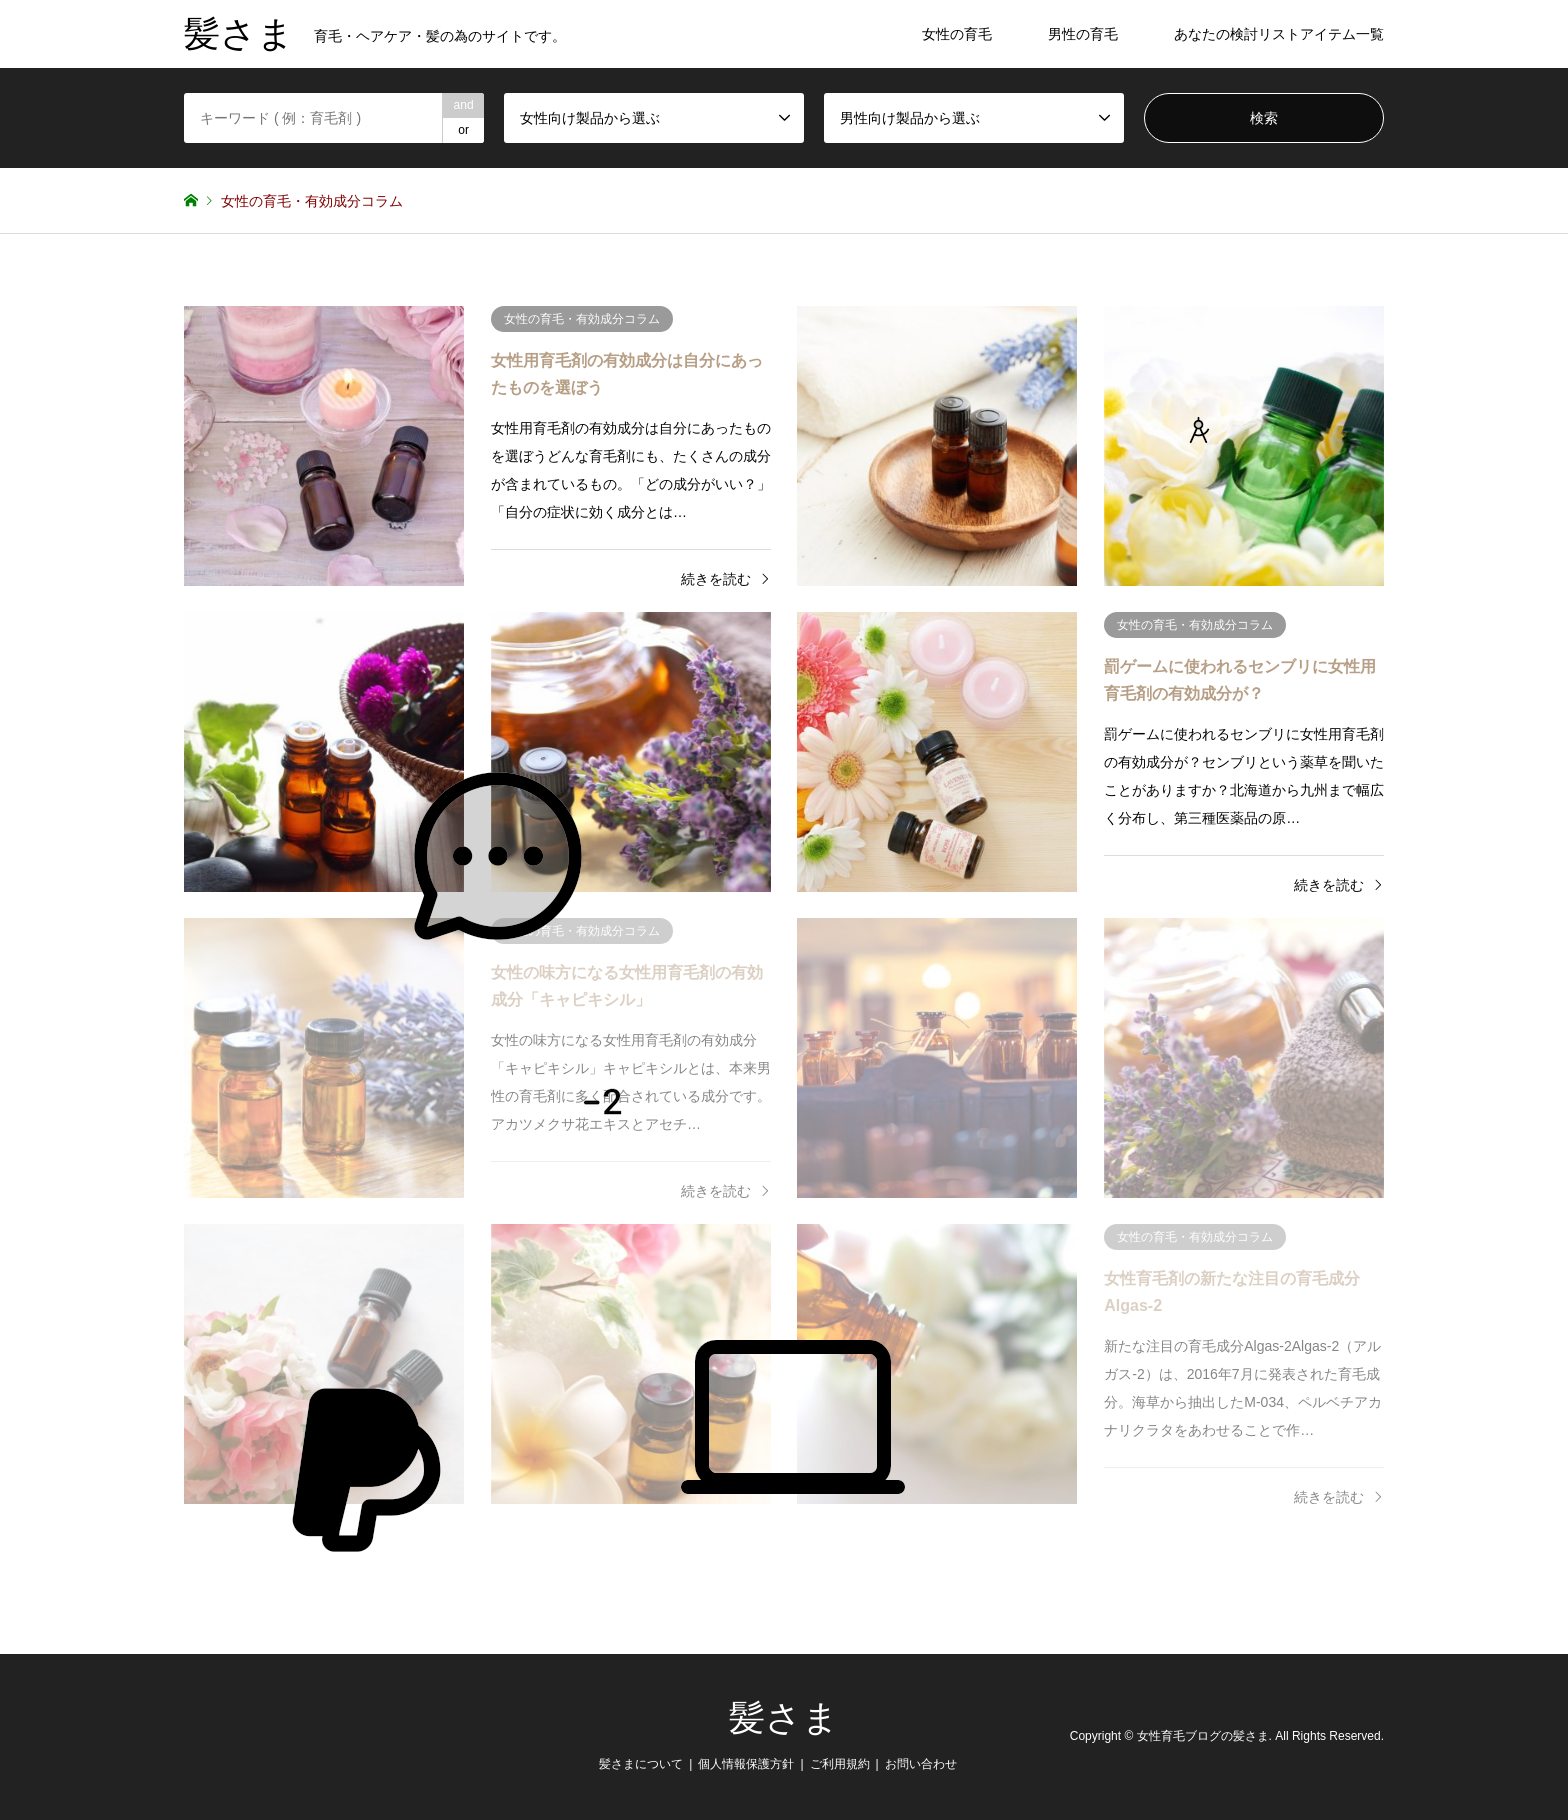 The width and height of the screenshot is (1568, 1820). I want to click on access drawing or measurement tools, so click(1198, 430).